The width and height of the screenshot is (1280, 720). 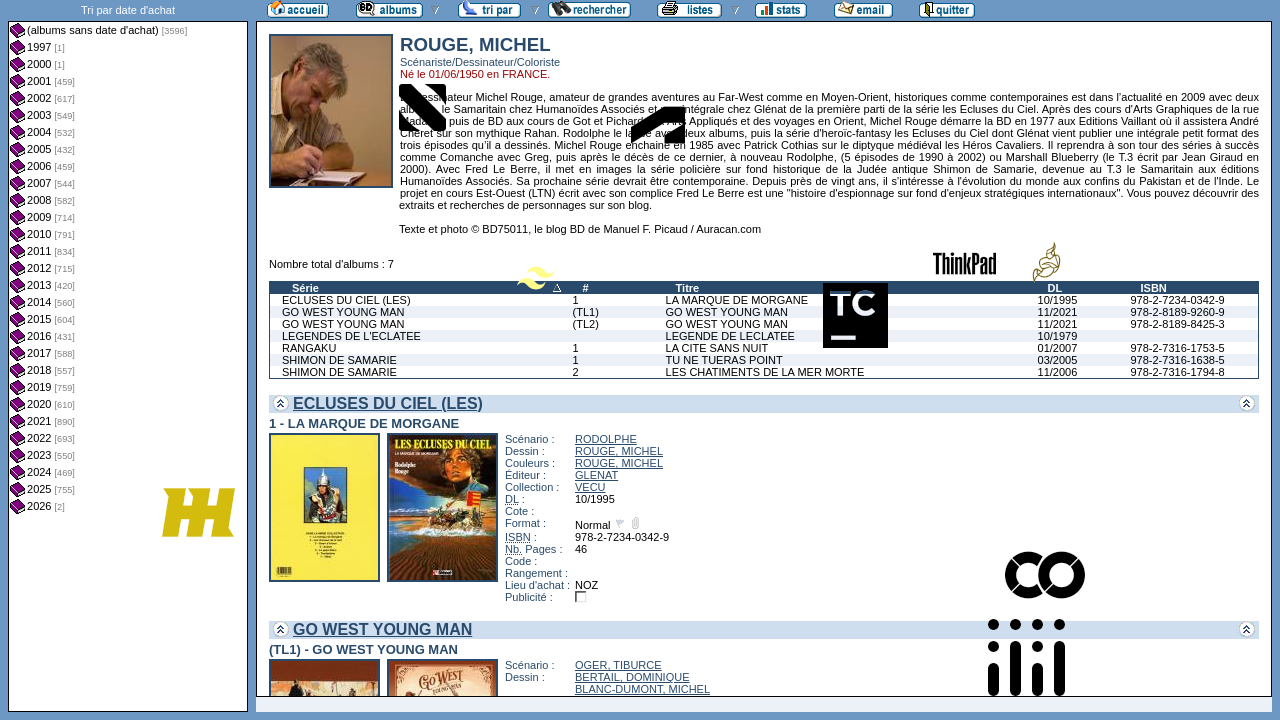 I want to click on open teamcity build server, so click(x=855, y=315).